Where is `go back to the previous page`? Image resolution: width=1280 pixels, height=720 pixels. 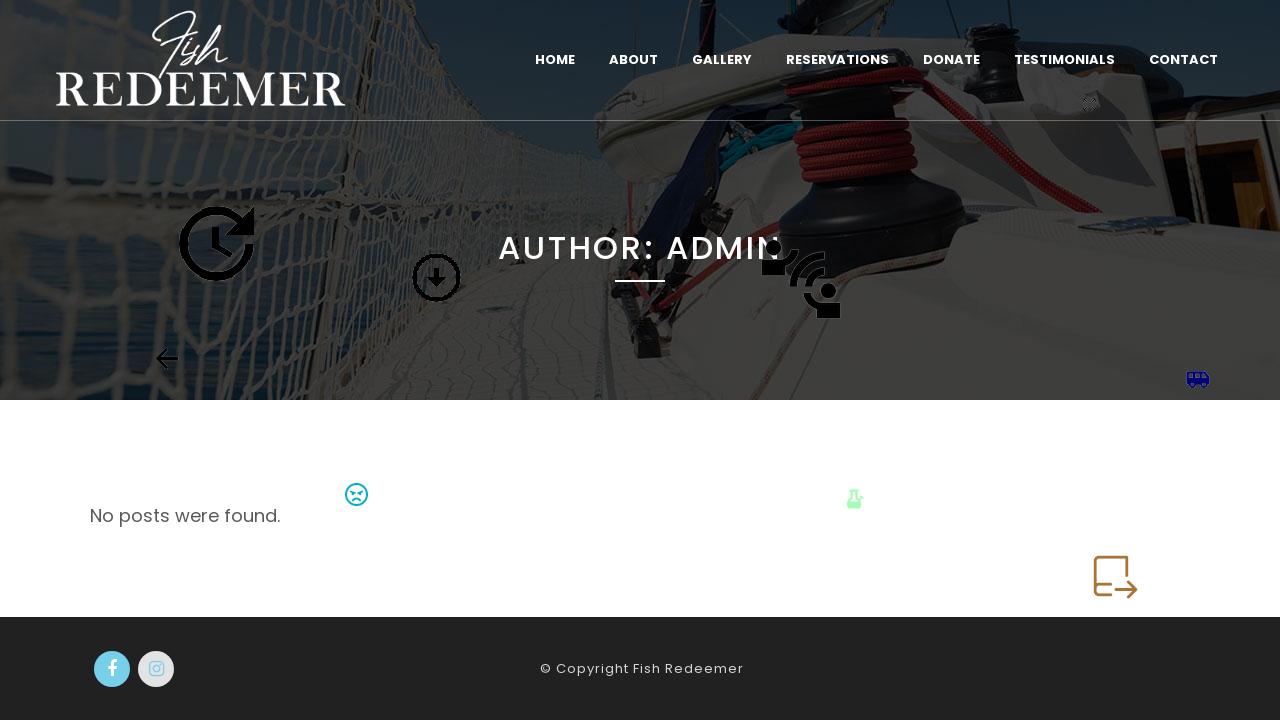 go back to the previous page is located at coordinates (168, 359).